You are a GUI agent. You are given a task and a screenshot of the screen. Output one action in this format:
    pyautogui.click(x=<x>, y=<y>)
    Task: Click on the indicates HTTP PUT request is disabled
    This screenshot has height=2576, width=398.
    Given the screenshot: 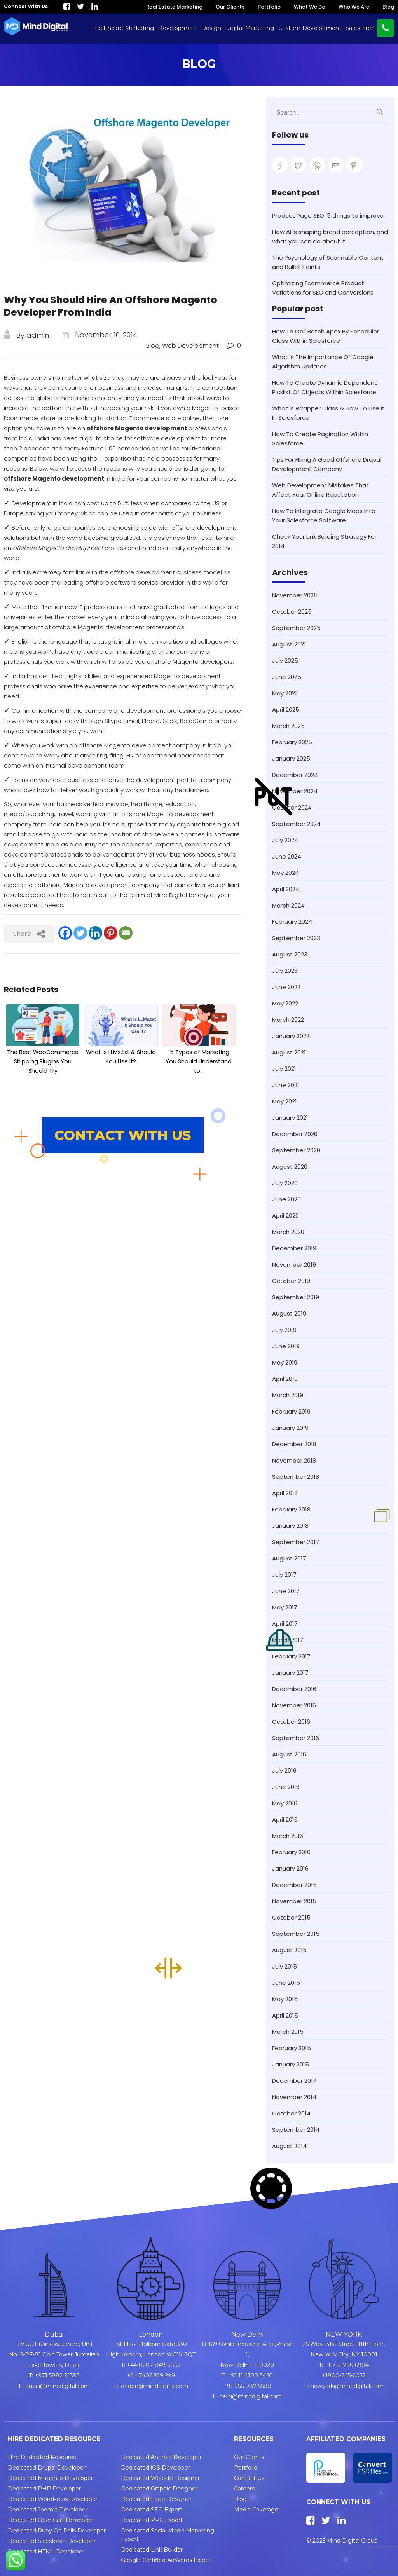 What is the action you would take?
    pyautogui.click(x=274, y=797)
    